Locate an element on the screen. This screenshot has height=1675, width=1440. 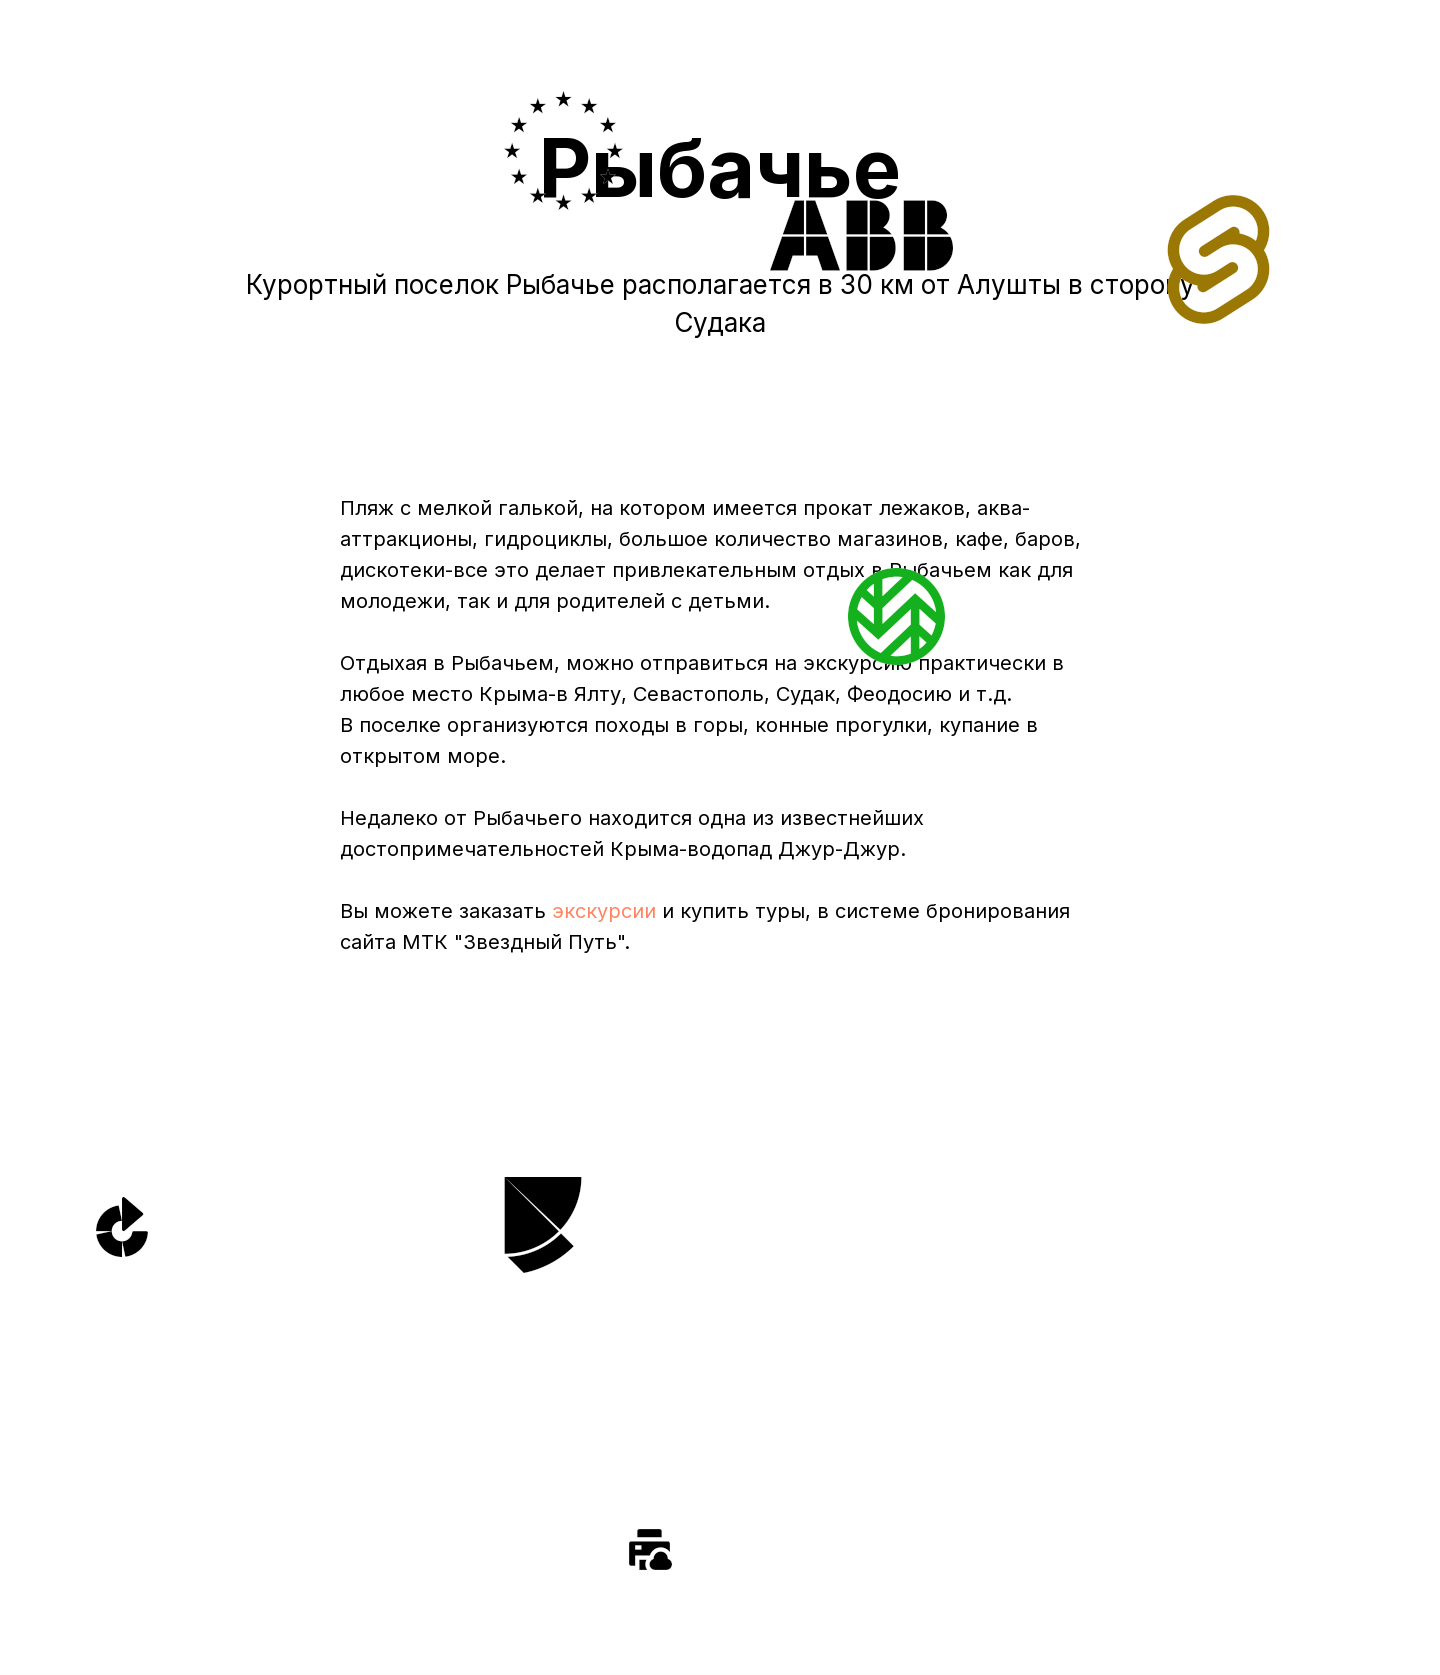
open Poetry package manager is located at coordinates (543, 1225).